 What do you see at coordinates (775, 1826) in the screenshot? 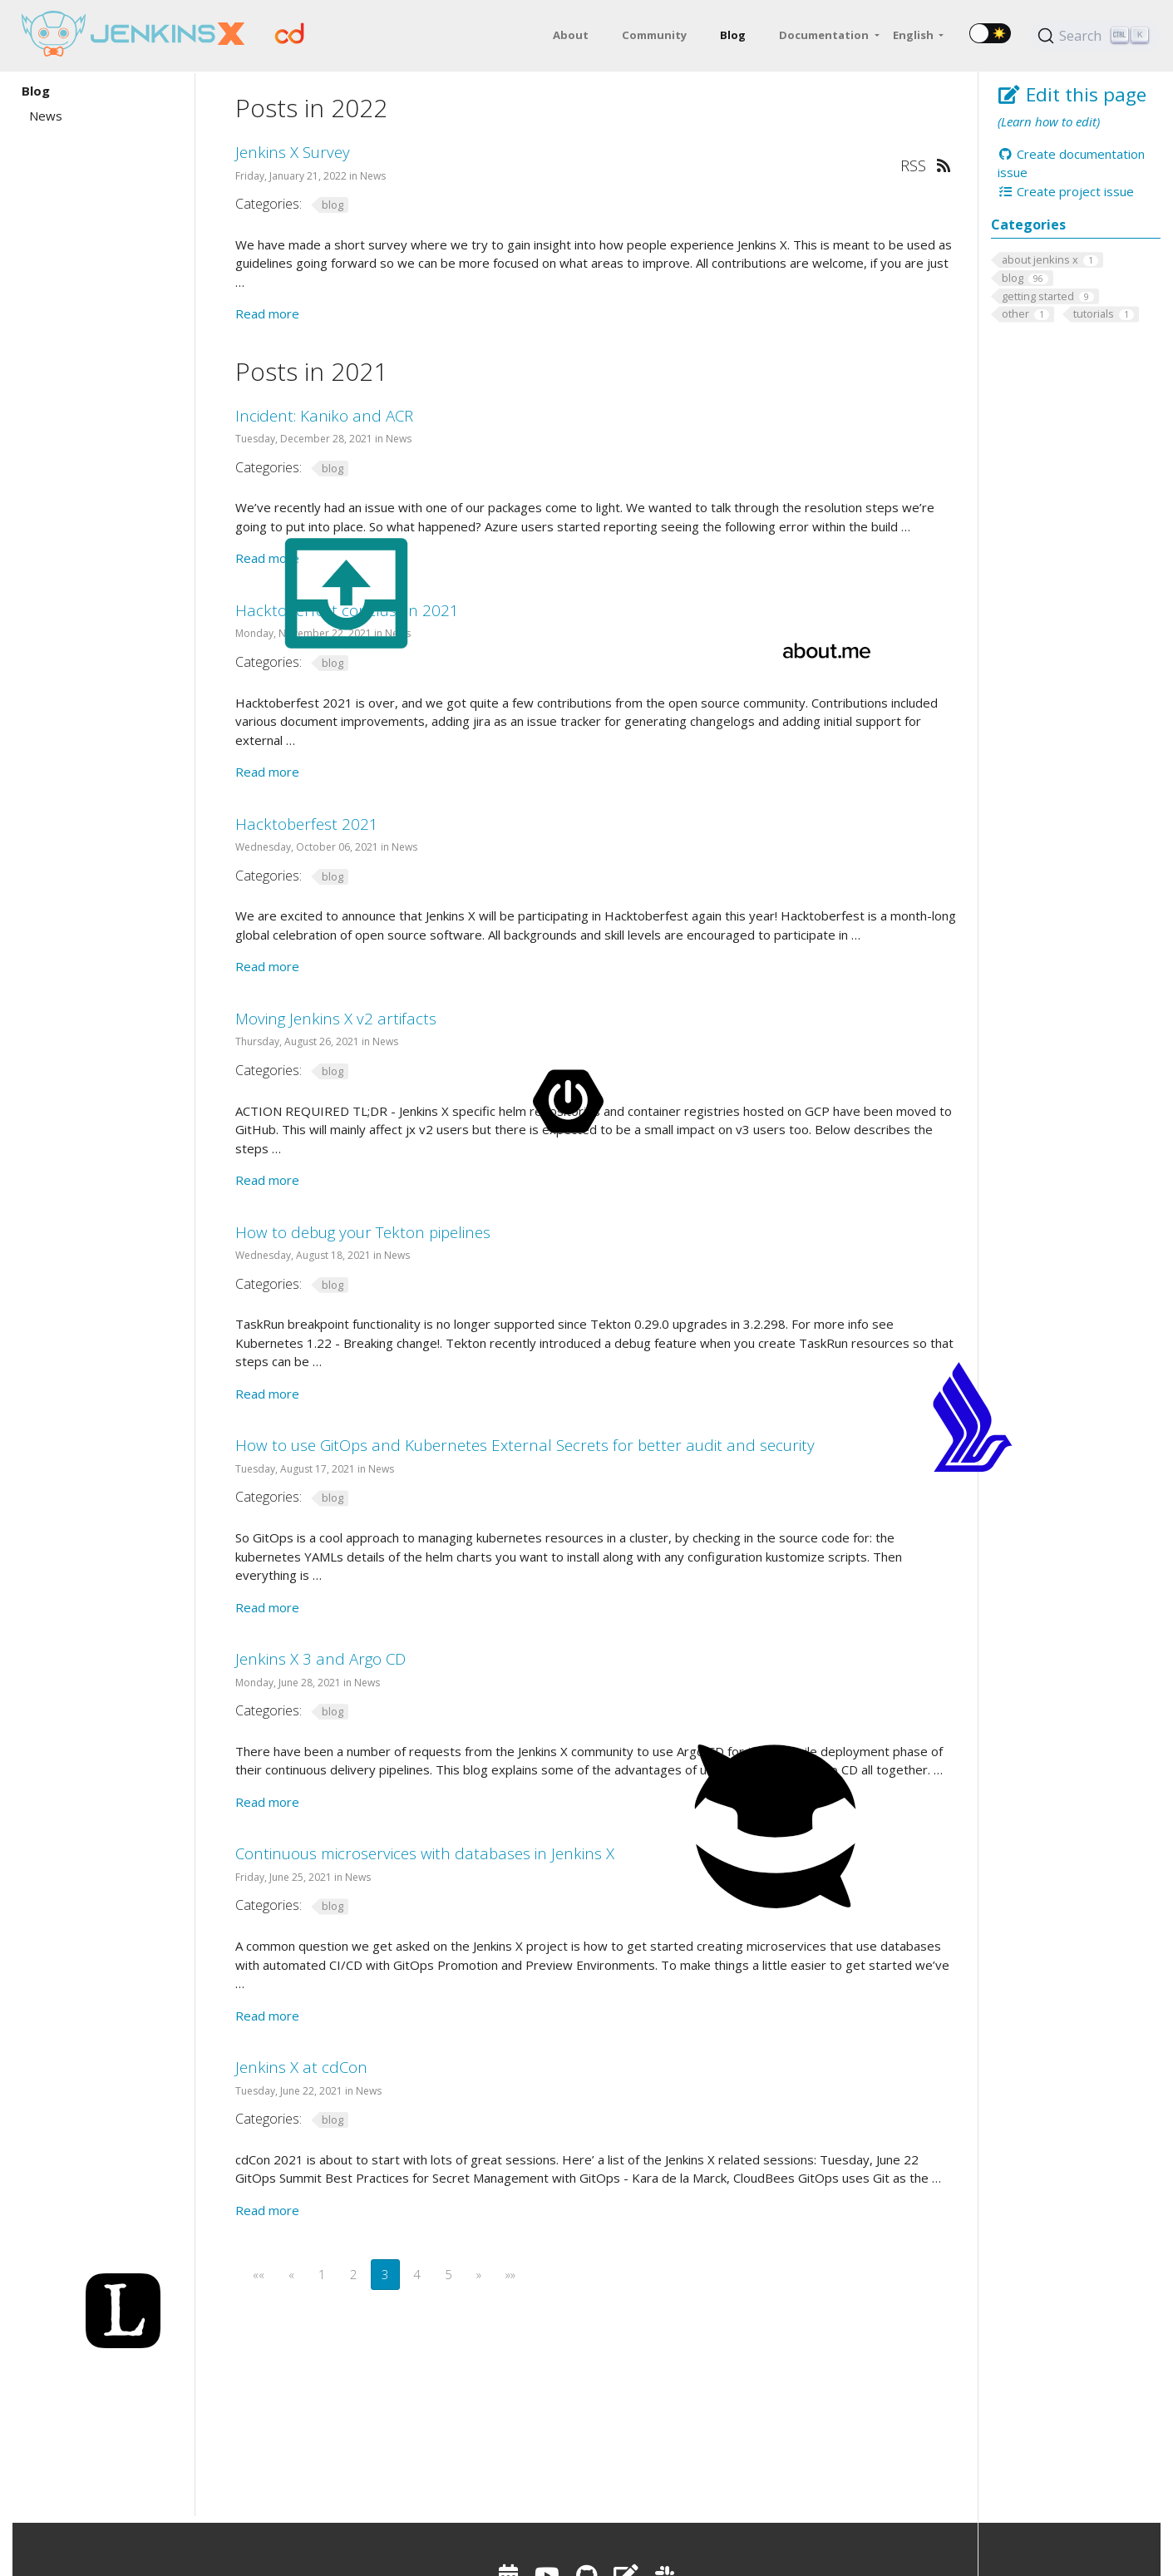
I see `open Linphone app` at bounding box center [775, 1826].